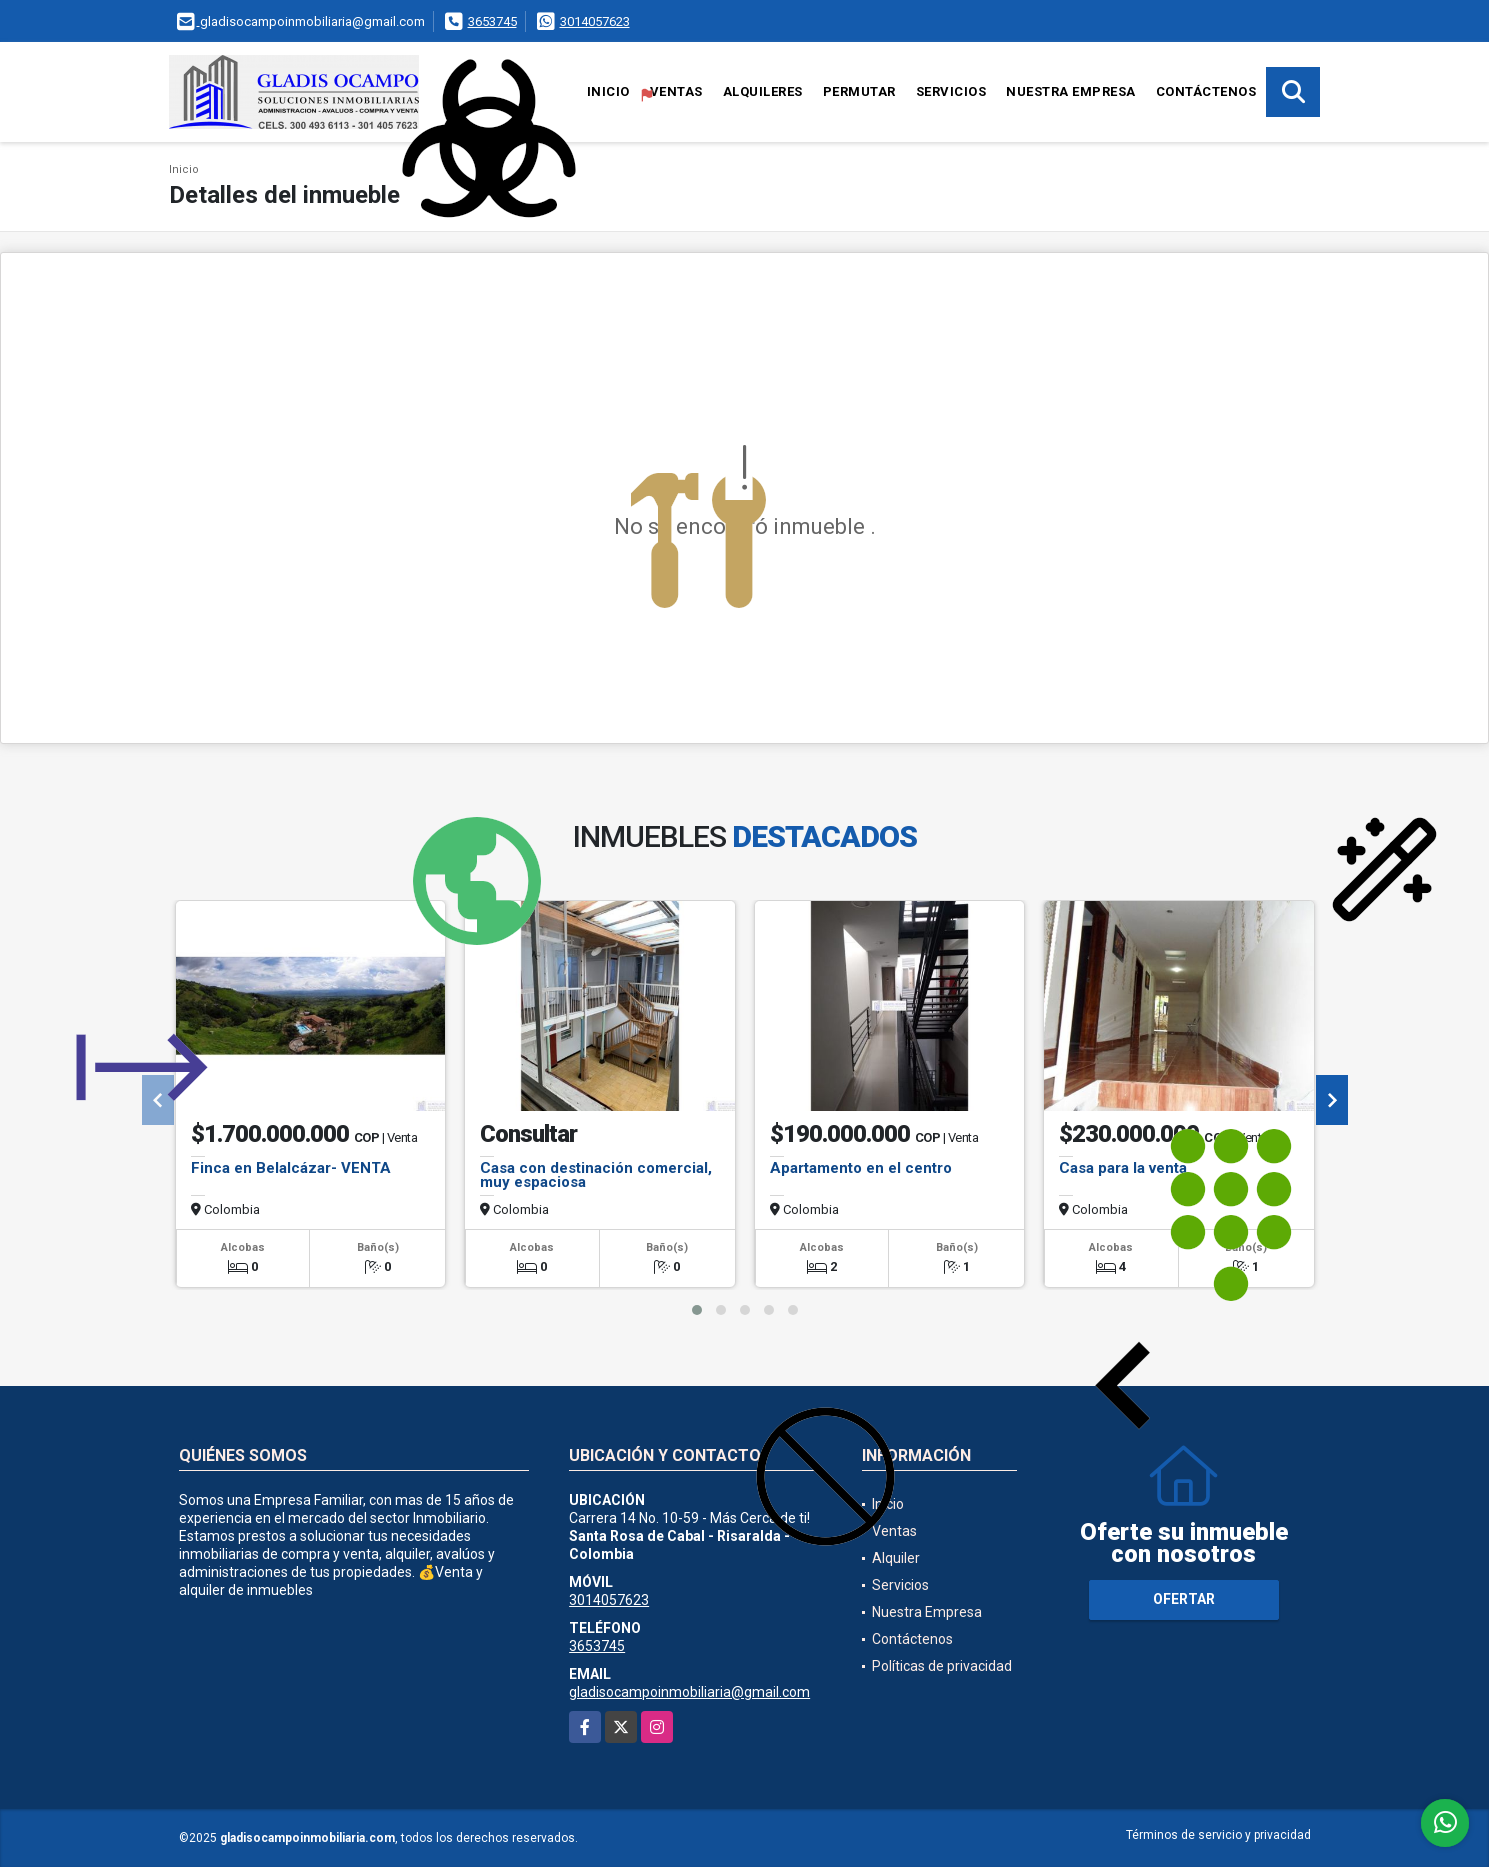  What do you see at coordinates (1123, 1385) in the screenshot?
I see `go back to the previous screen` at bounding box center [1123, 1385].